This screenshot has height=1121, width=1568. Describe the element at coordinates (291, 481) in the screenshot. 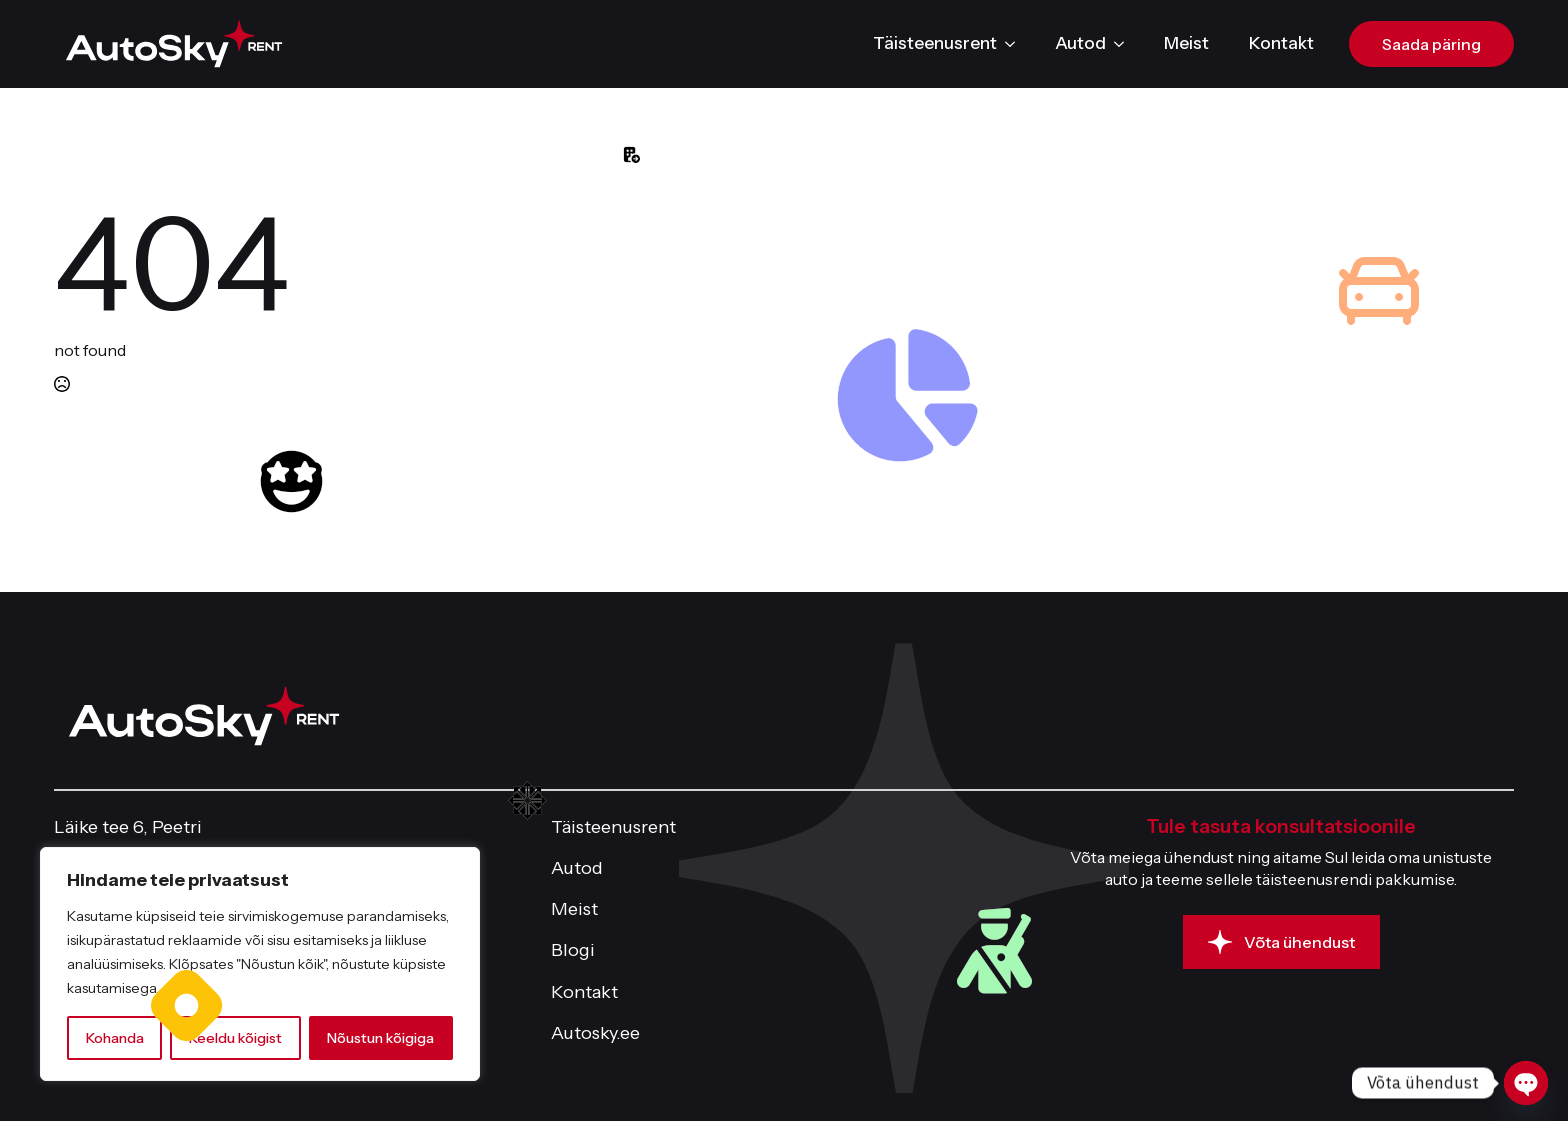

I see `rate something as excellent or 5 stars` at that location.